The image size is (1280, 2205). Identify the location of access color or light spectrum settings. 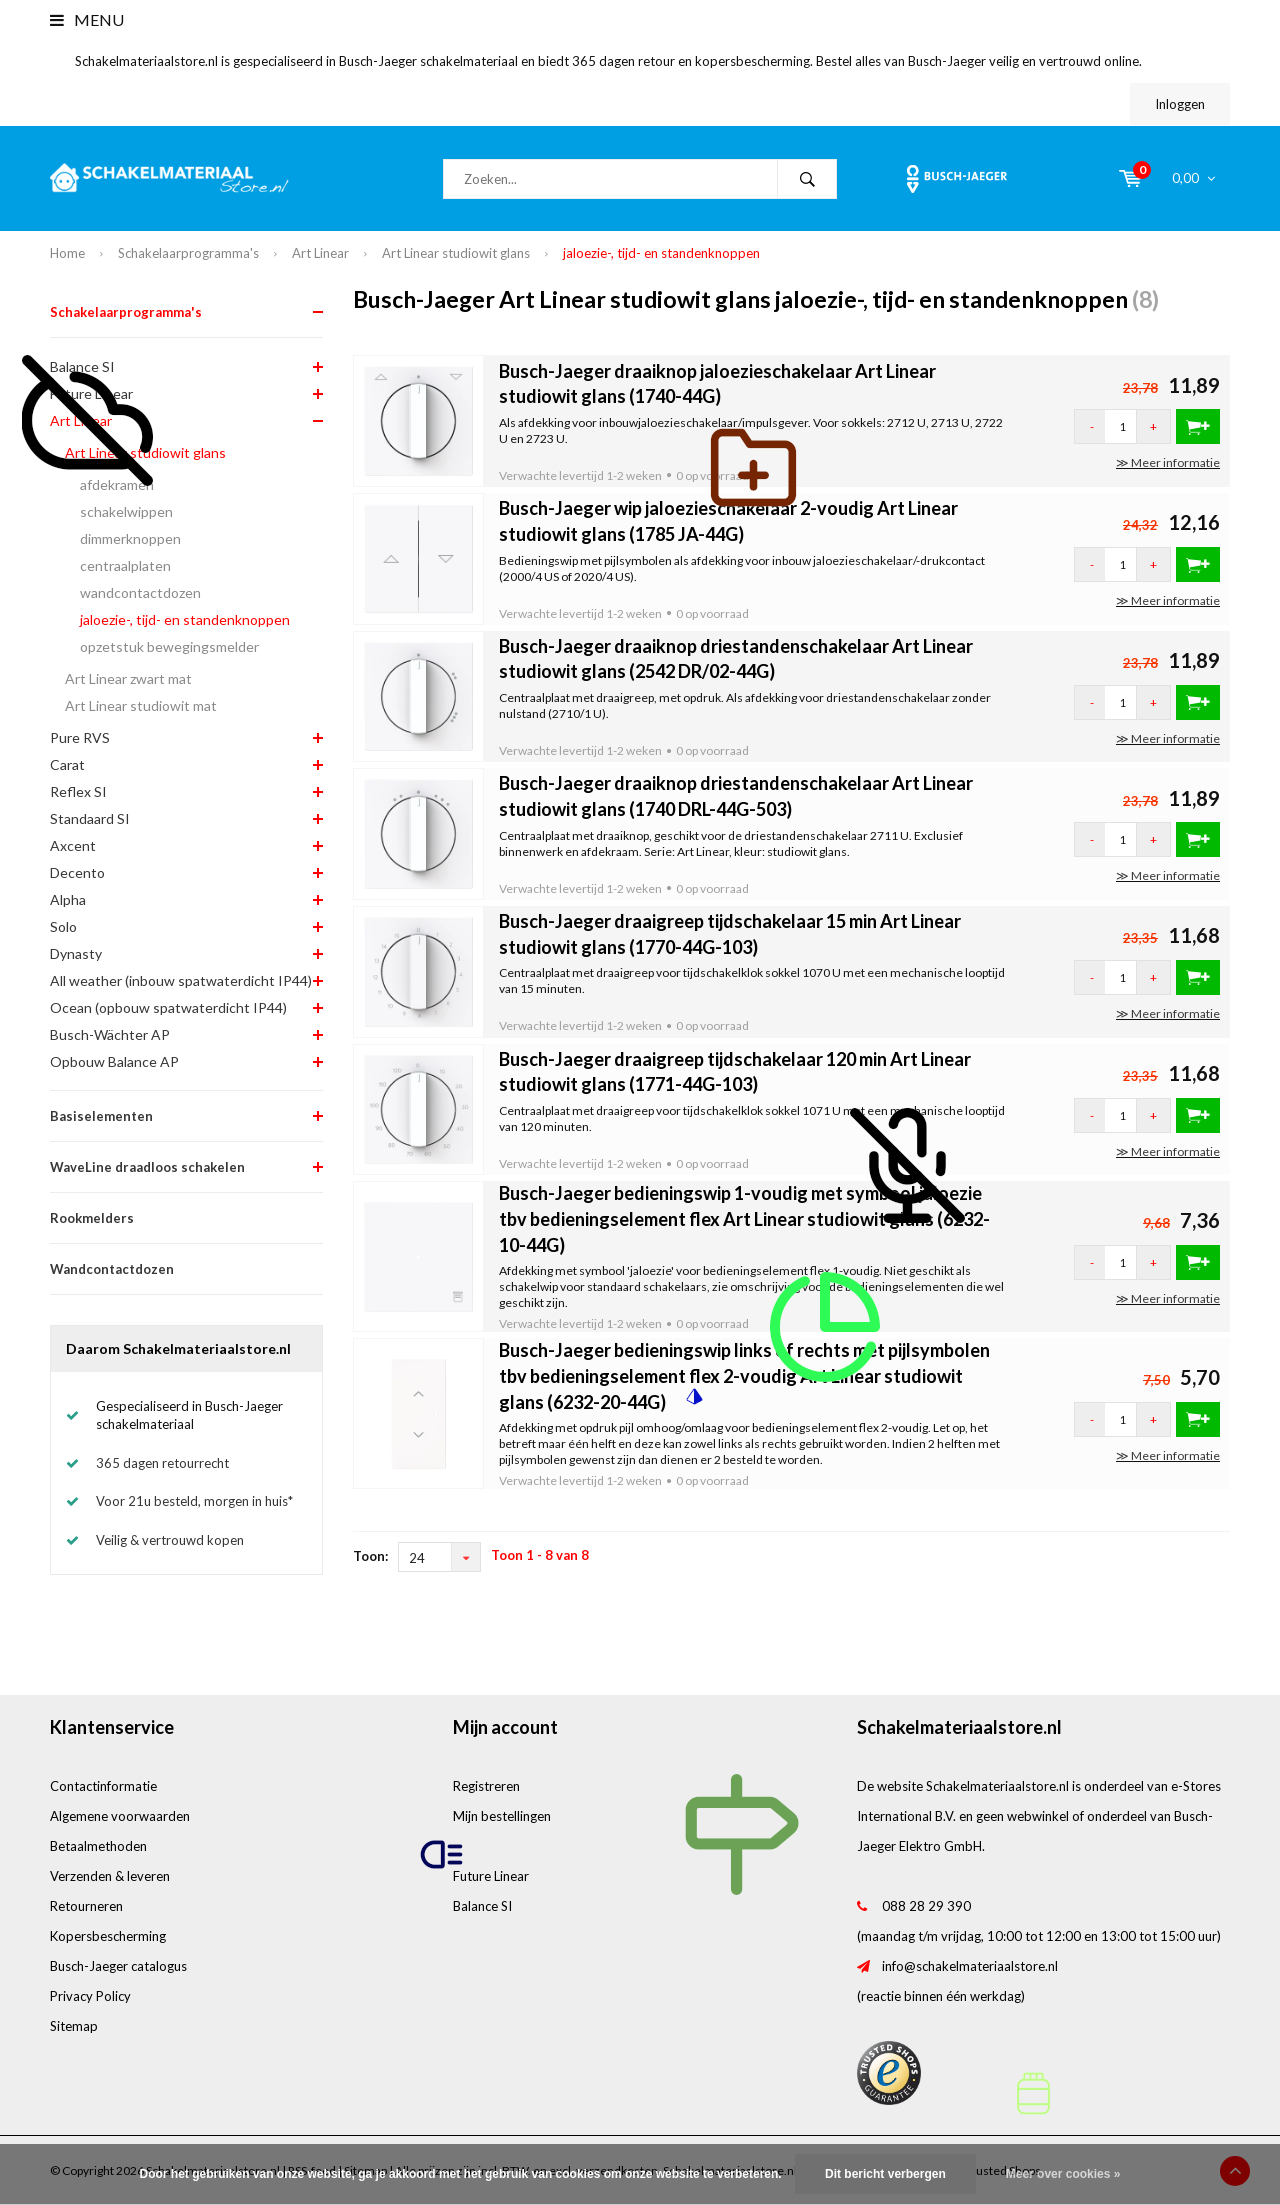
(694, 1396).